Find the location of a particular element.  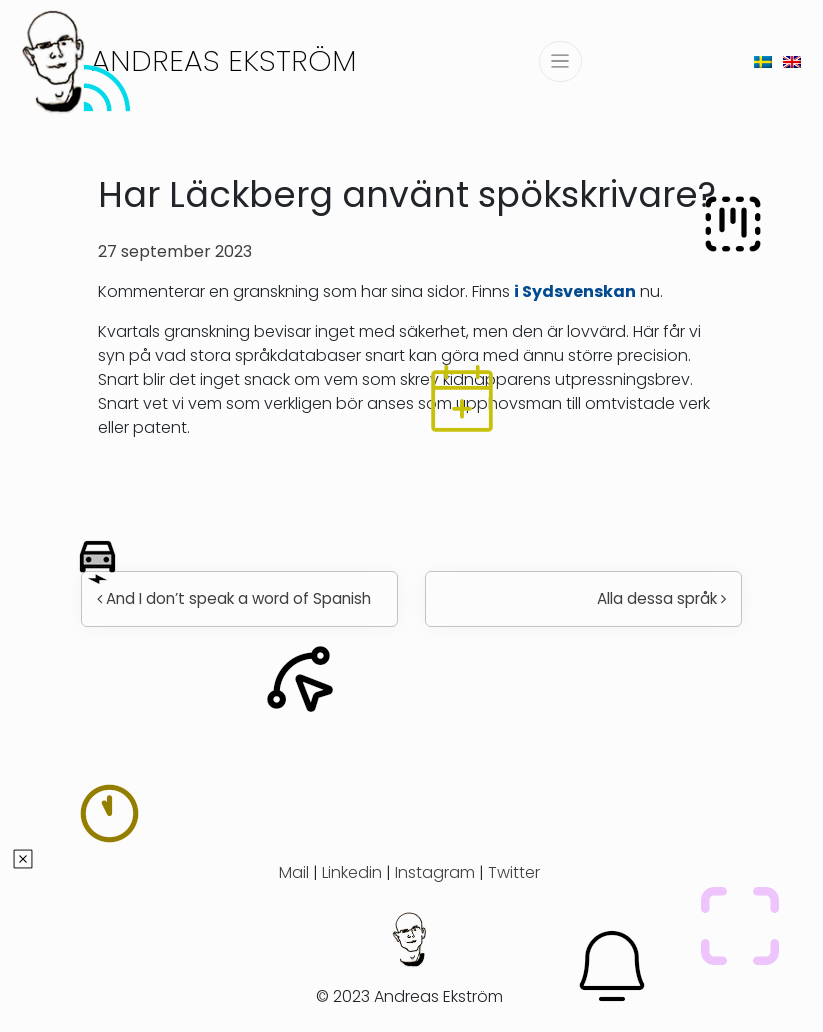

crop or resize an image is located at coordinates (740, 926).